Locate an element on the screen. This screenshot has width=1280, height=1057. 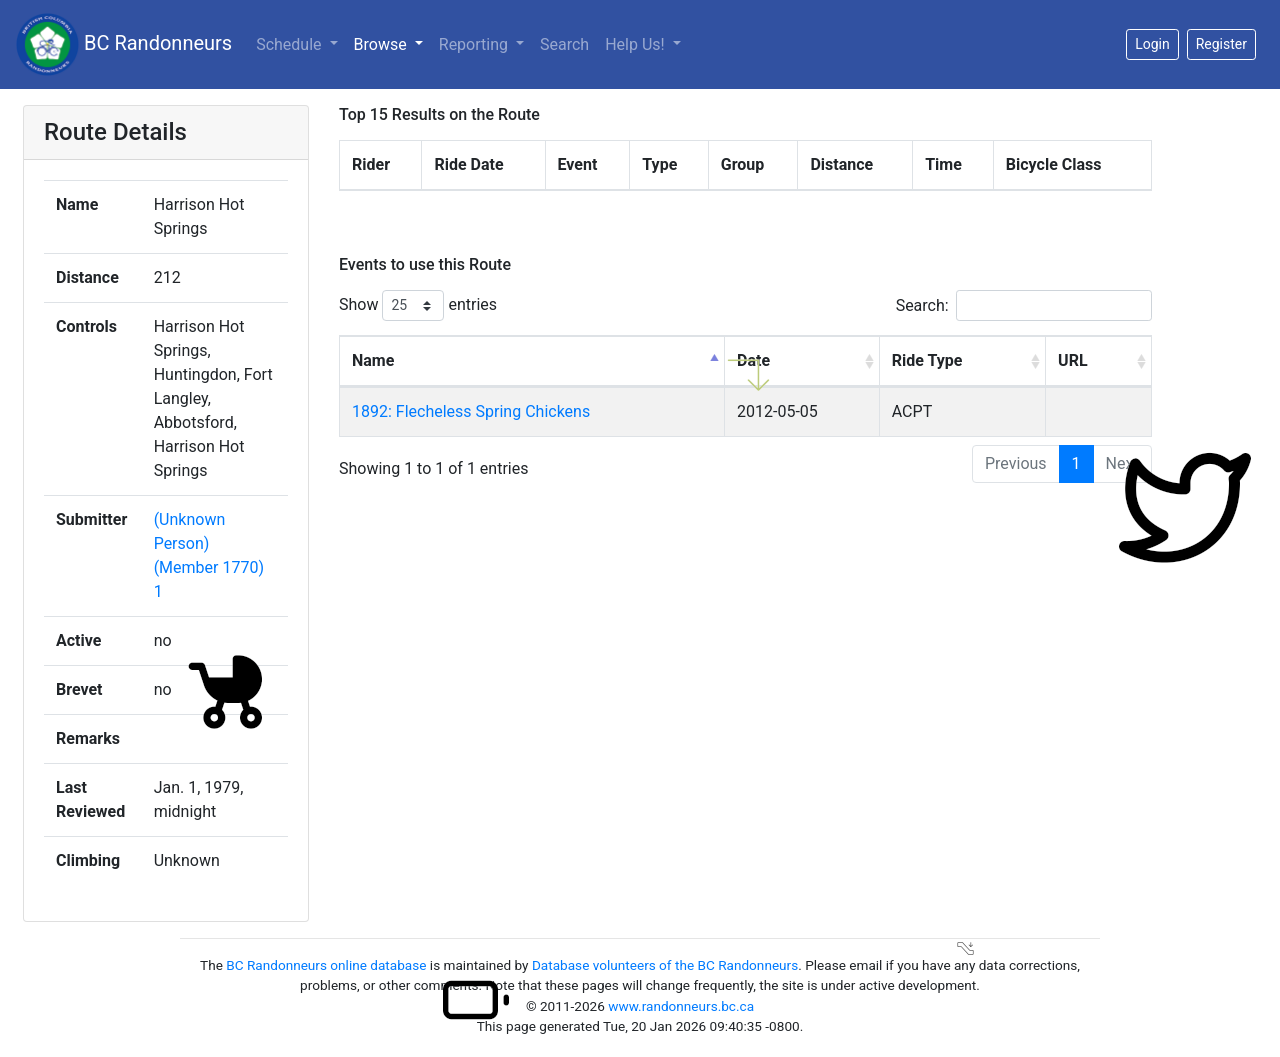
open Twitter app or profile is located at coordinates (1185, 508).